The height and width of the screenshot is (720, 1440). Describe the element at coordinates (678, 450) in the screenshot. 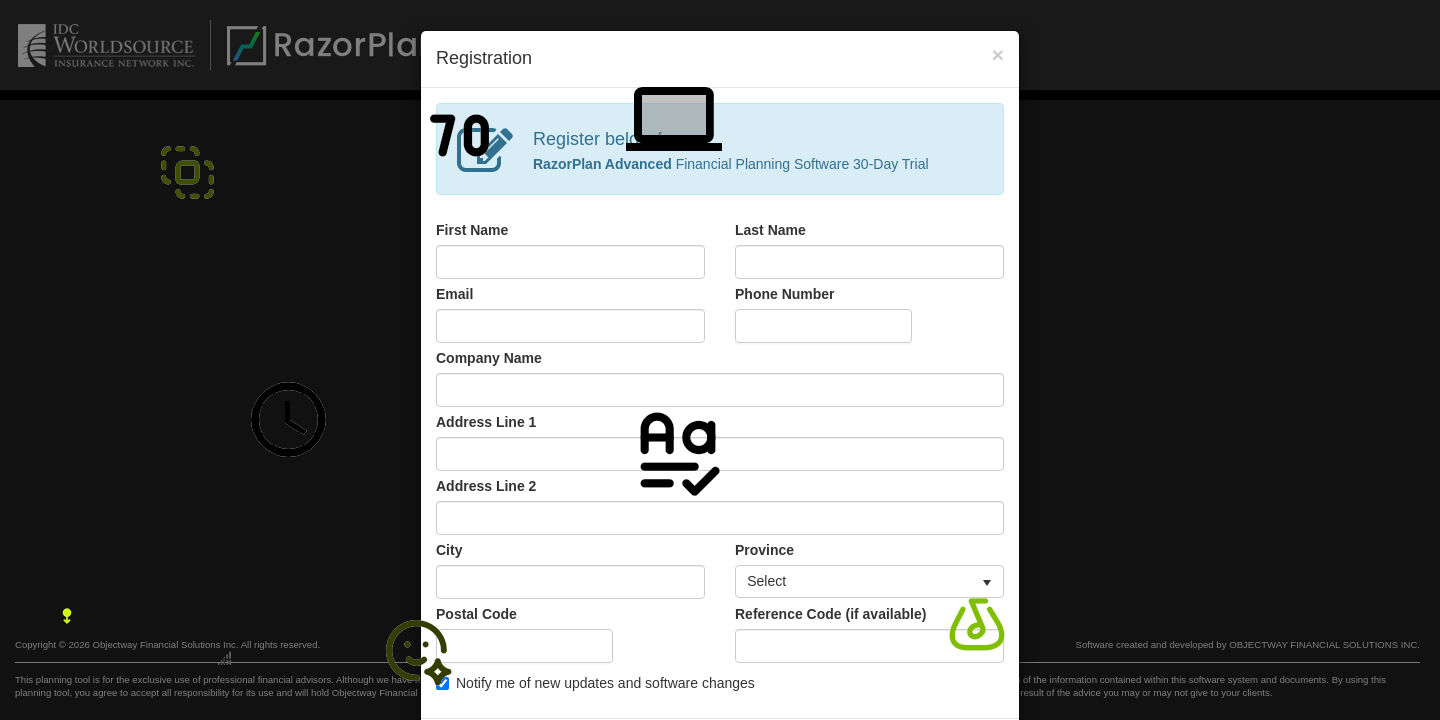

I see `check spelling and grammar` at that location.